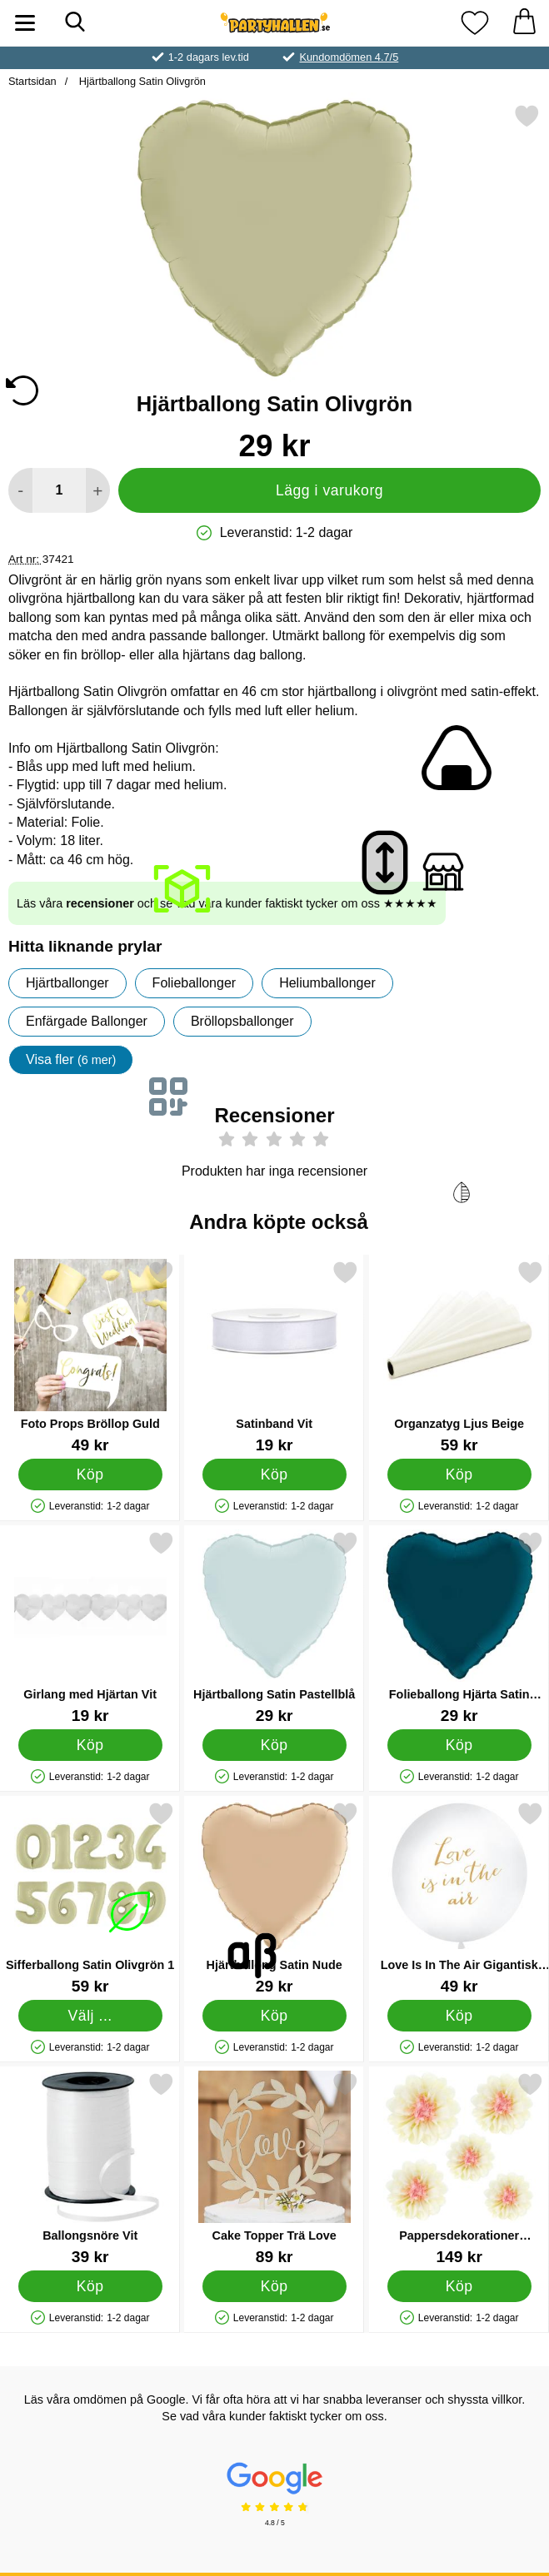 This screenshot has height=2576, width=549. What do you see at coordinates (168, 1097) in the screenshot?
I see `scan a qr code` at bounding box center [168, 1097].